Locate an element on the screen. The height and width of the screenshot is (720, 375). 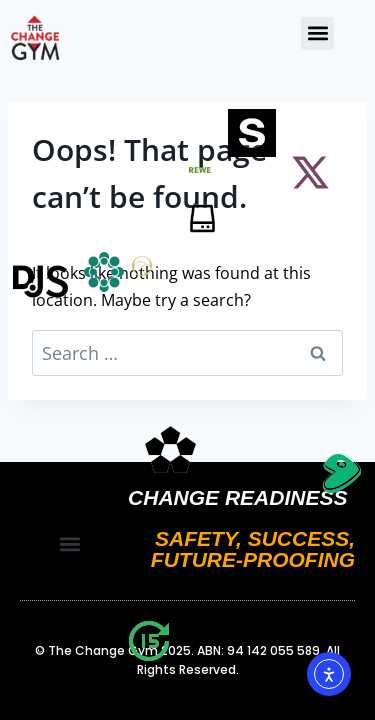
rootssage app or service logo is located at coordinates (170, 449).